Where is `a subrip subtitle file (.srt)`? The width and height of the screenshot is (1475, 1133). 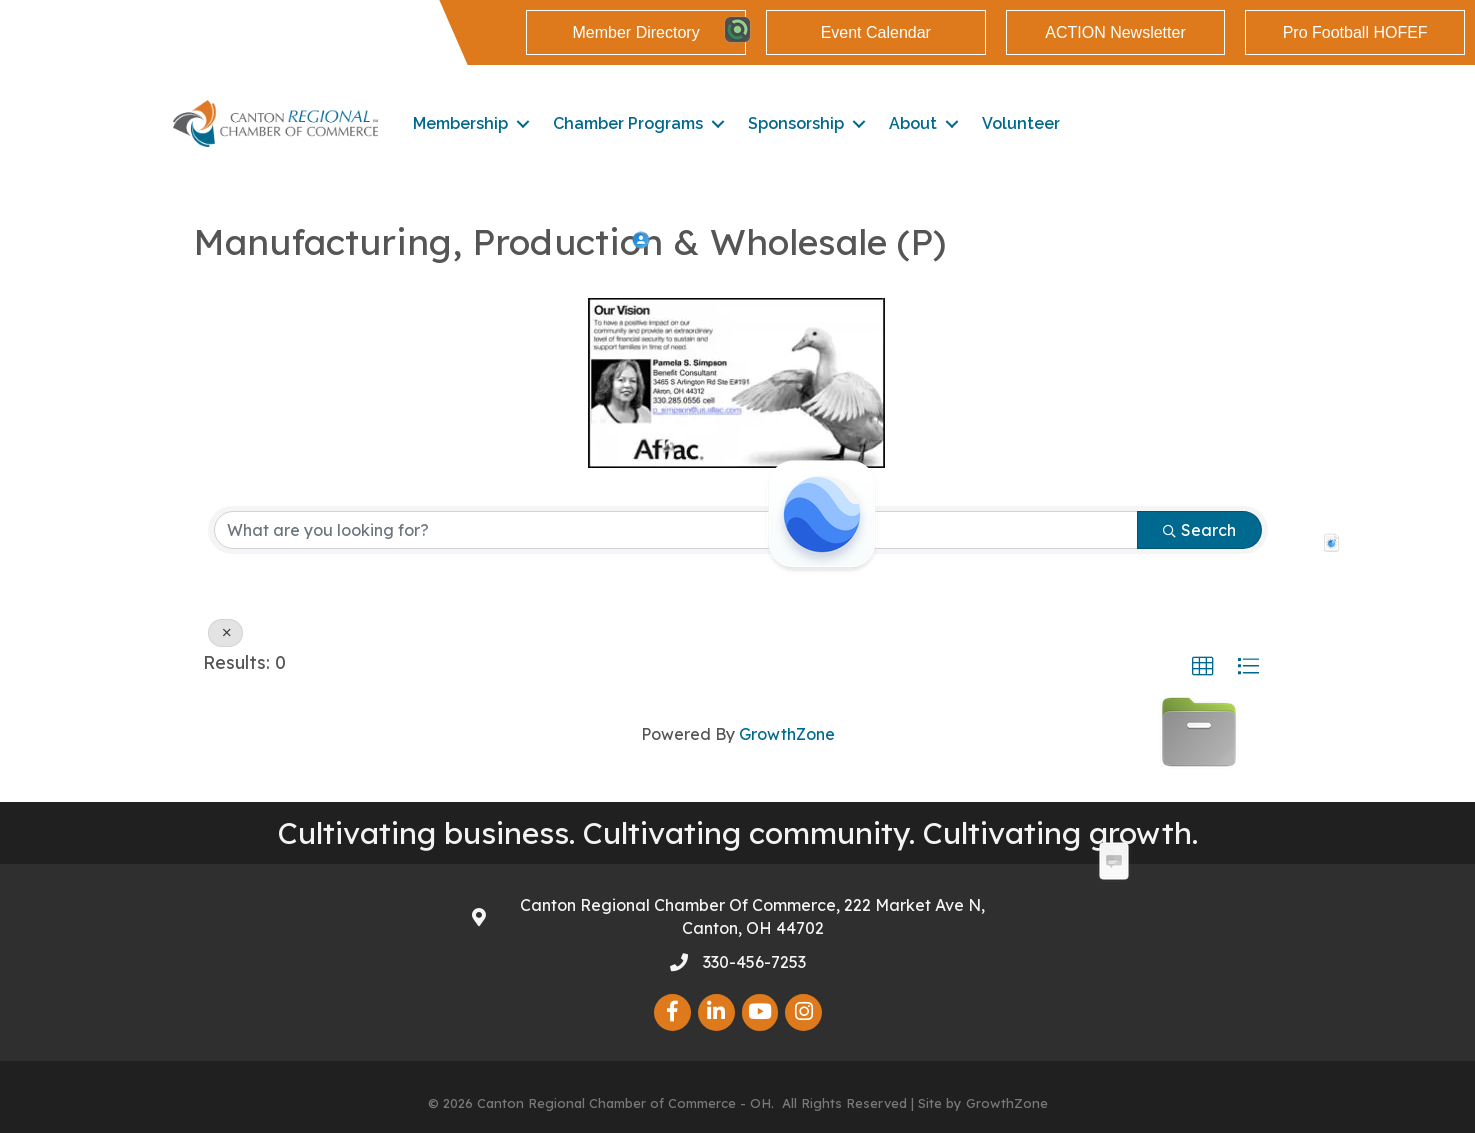
a subrip subtitle file (.srt) is located at coordinates (1114, 861).